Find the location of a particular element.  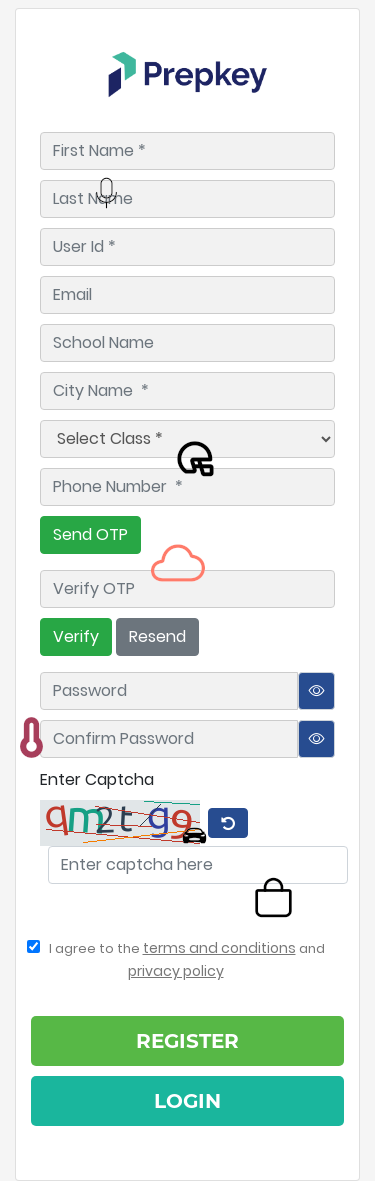

tap to use voice input is located at coordinates (106, 192).